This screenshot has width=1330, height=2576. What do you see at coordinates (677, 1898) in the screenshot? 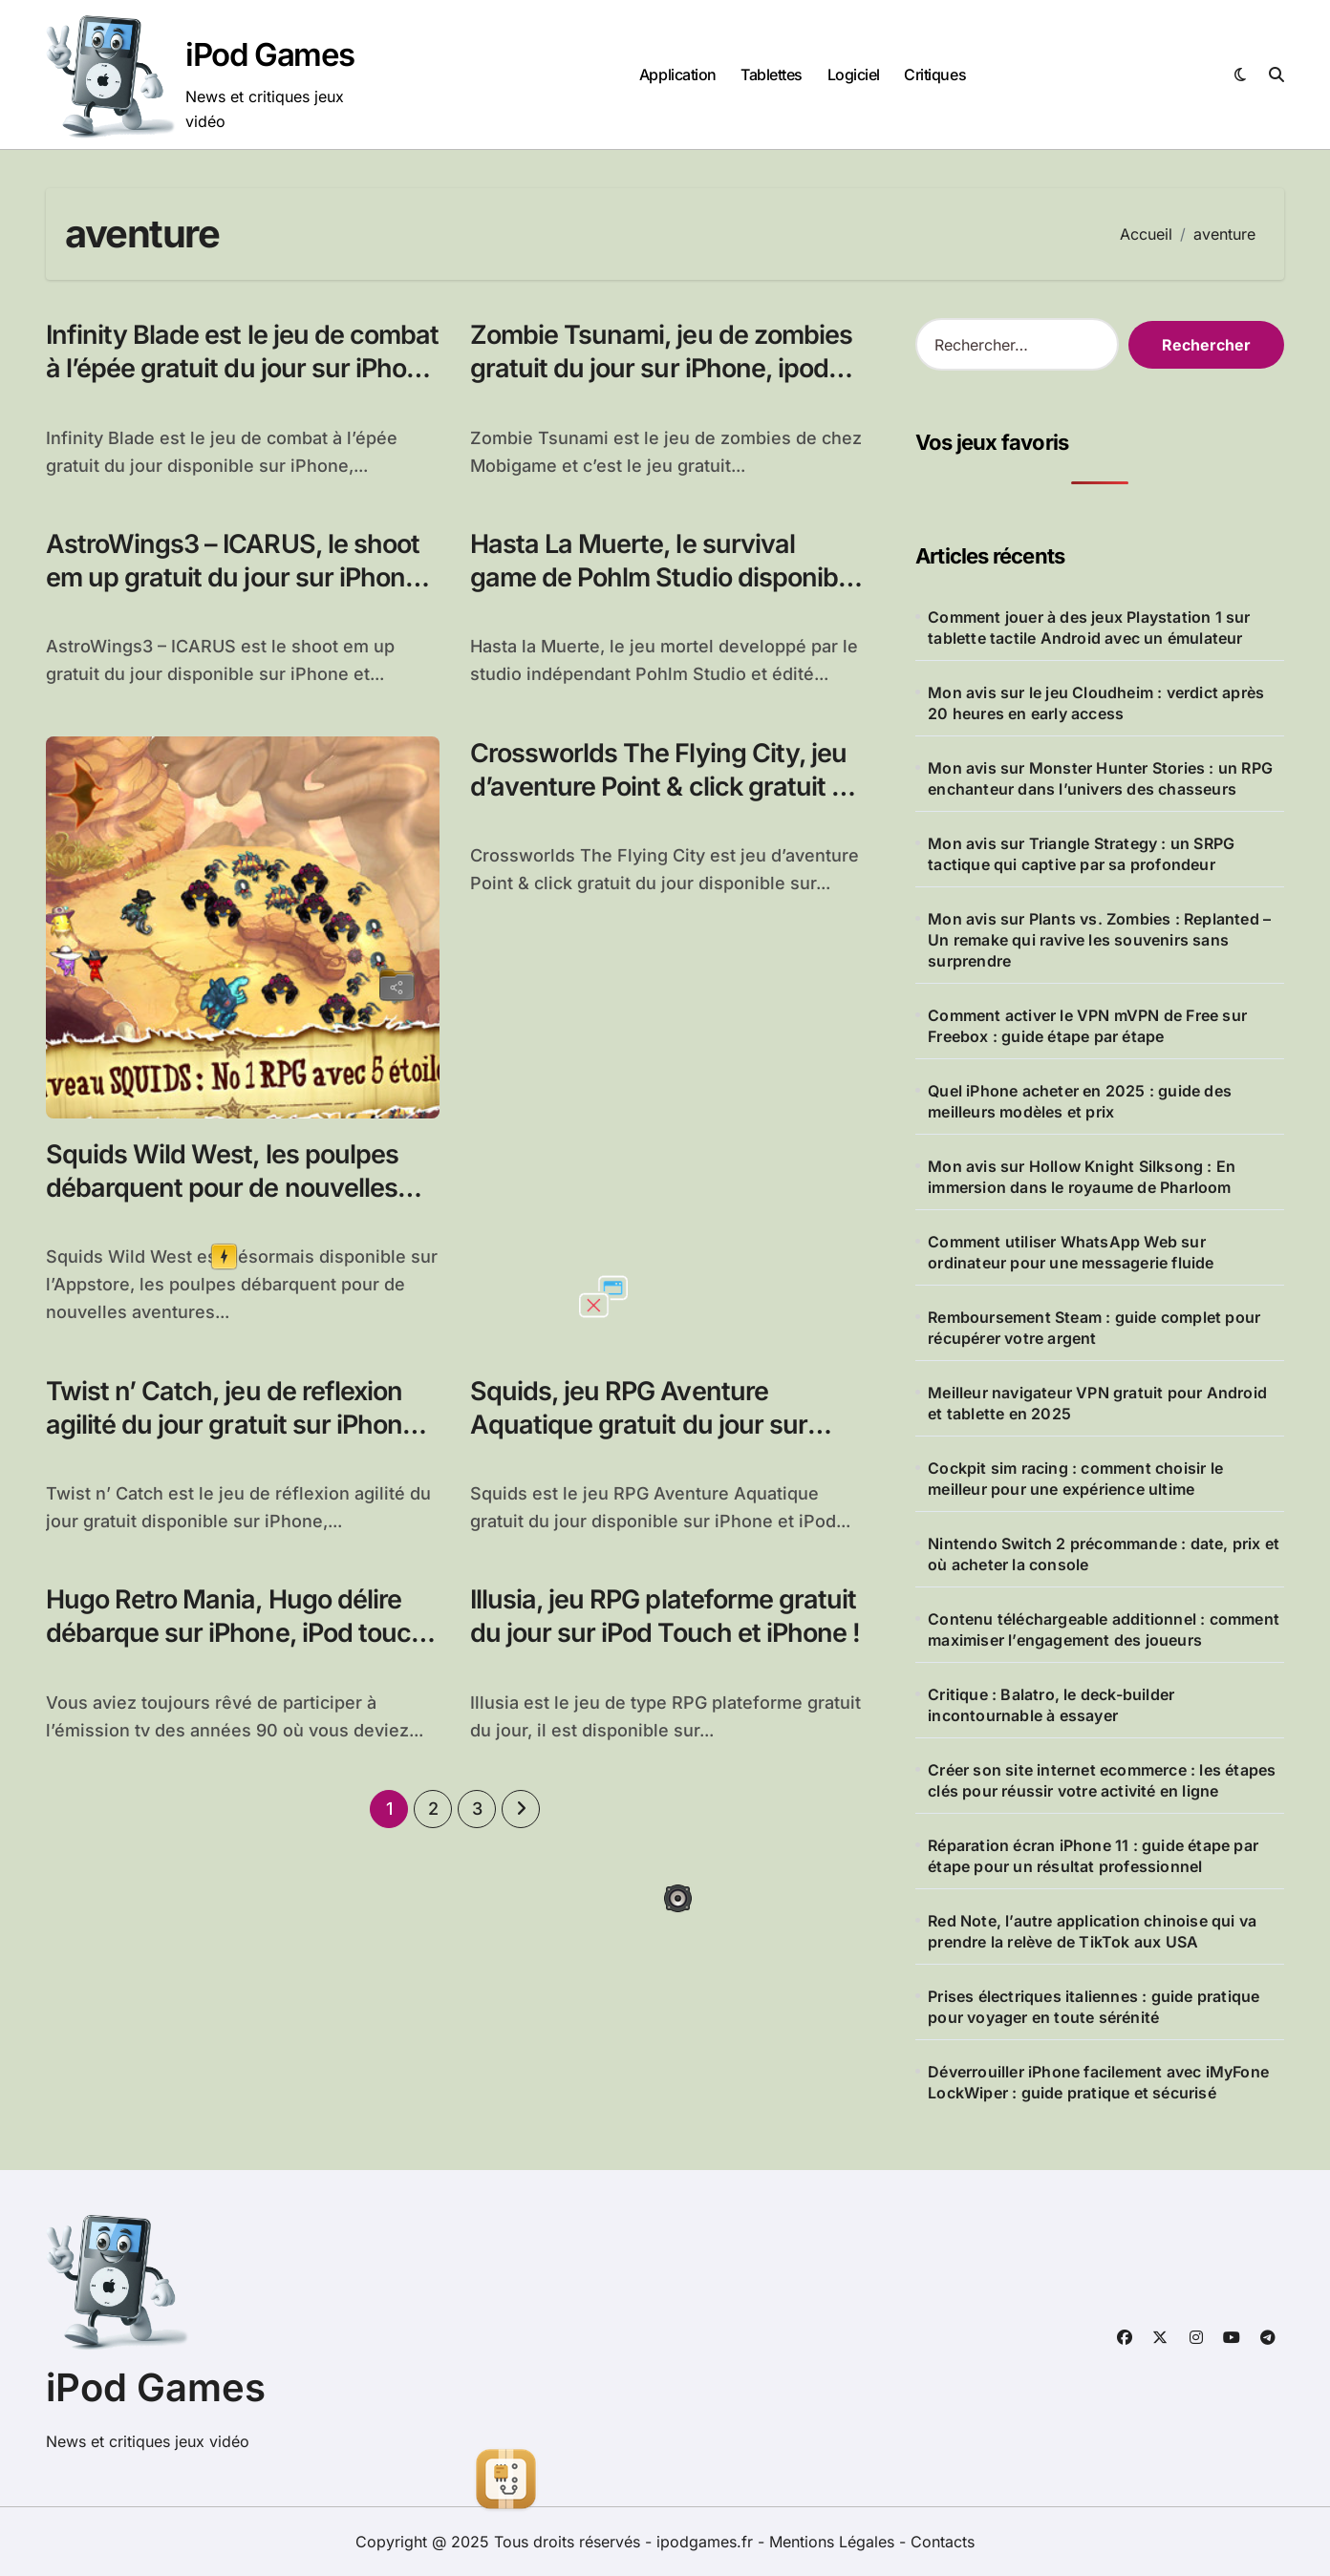
I see `adjust speaker or audio output settings` at bounding box center [677, 1898].